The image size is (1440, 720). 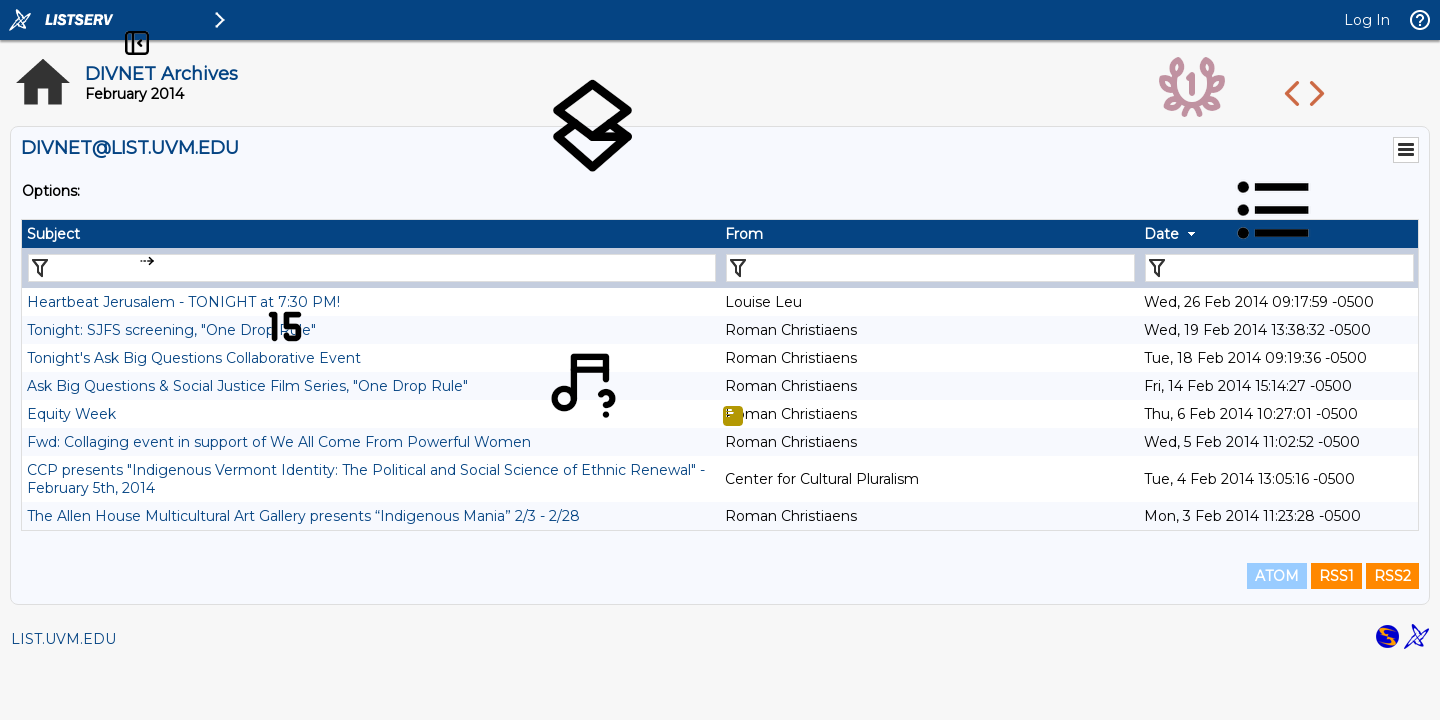 I want to click on align content to top-left of container, so click(x=733, y=416).